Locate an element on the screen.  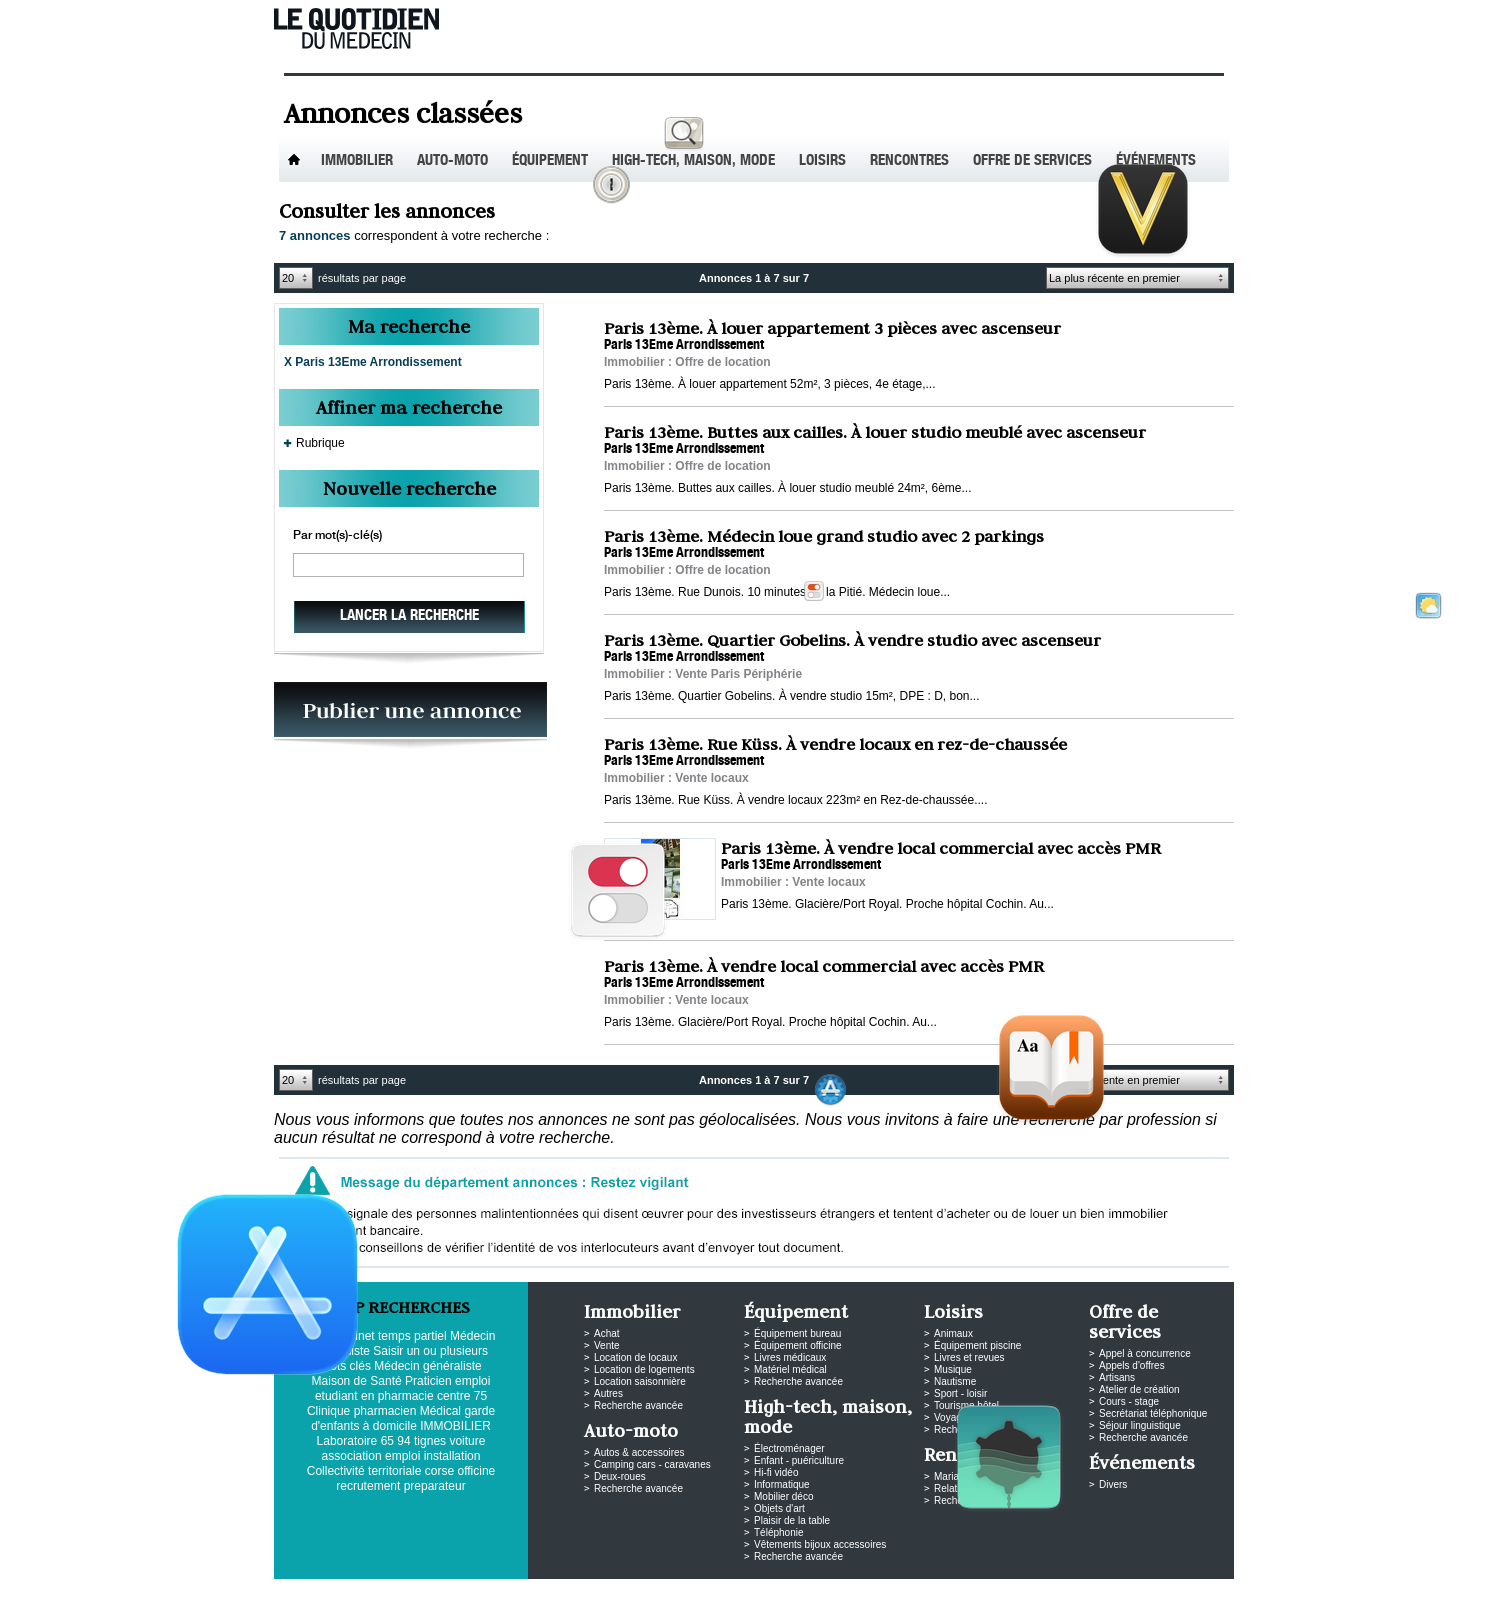
open software properties or system settings is located at coordinates (830, 1089).